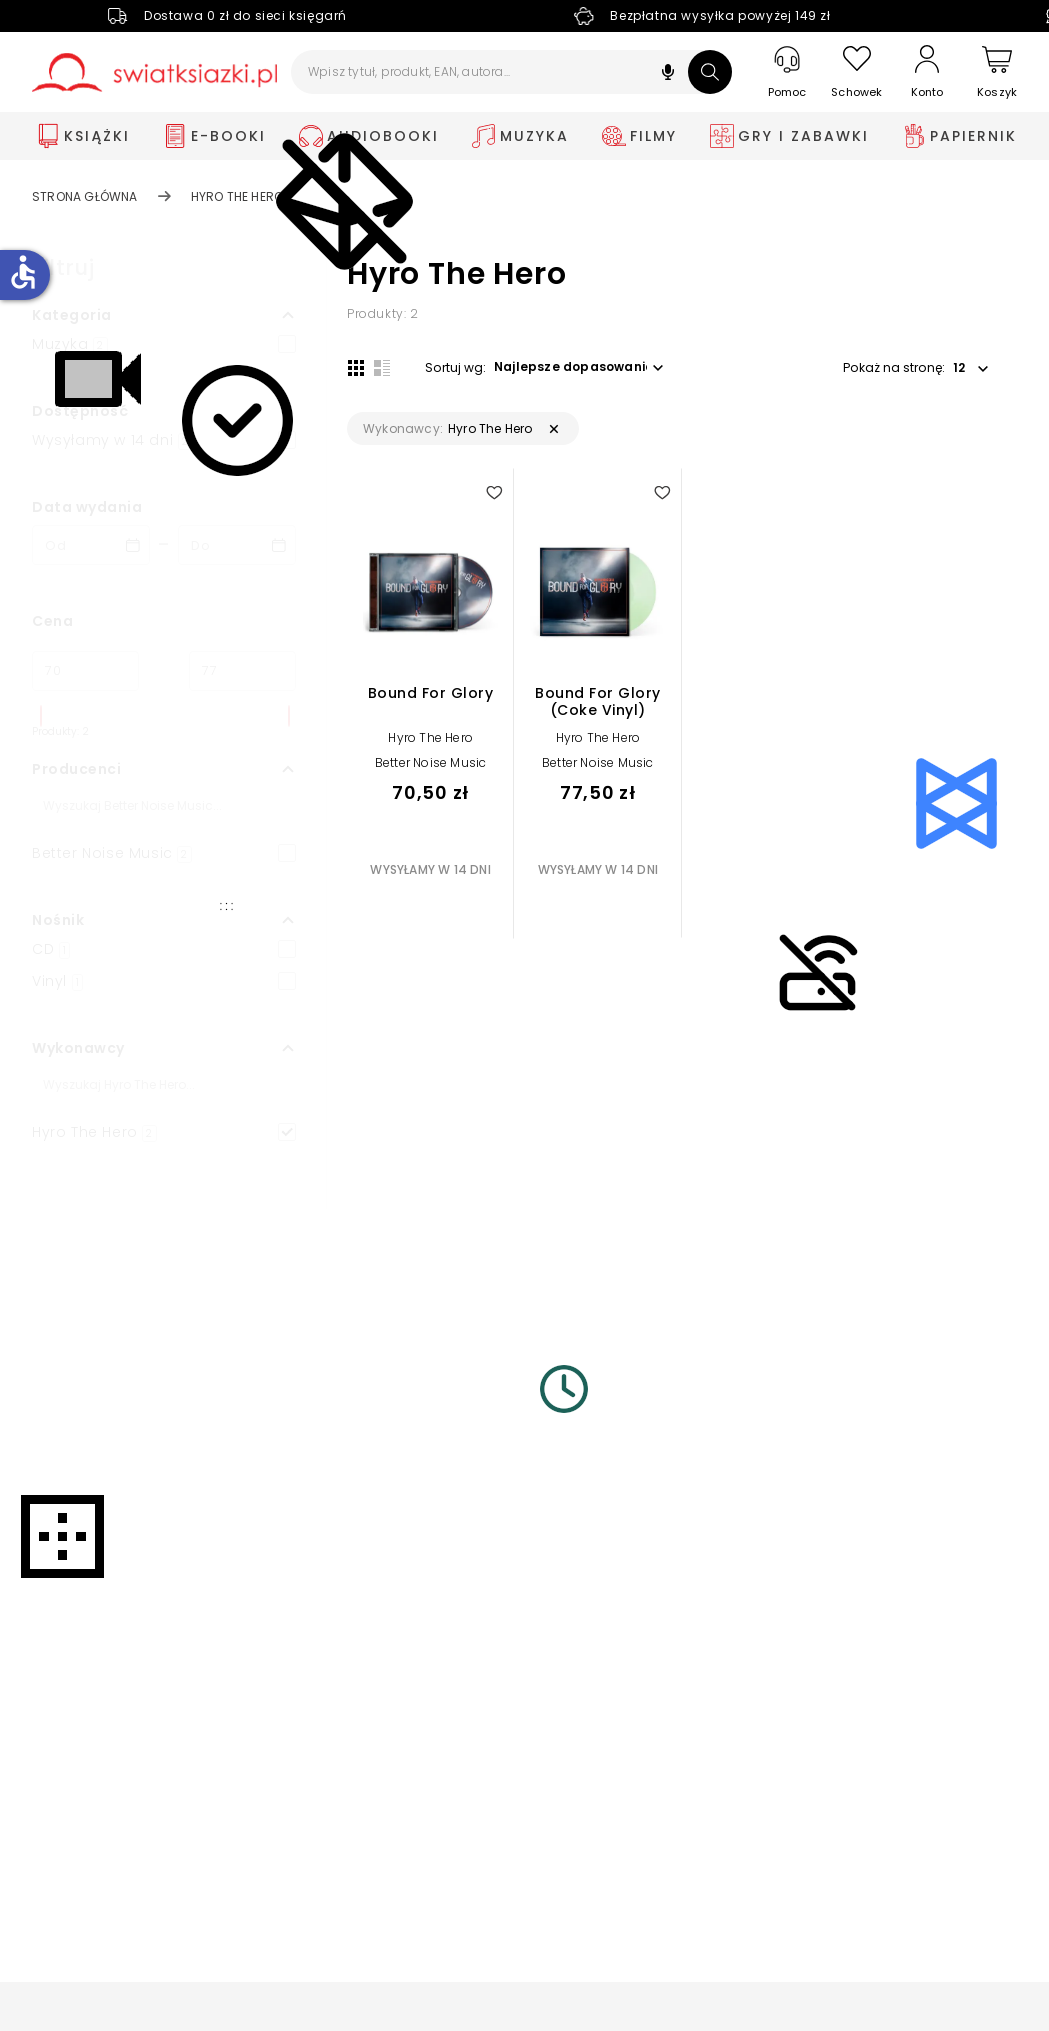  What do you see at coordinates (564, 1389) in the screenshot?
I see `view time or check the clock` at bounding box center [564, 1389].